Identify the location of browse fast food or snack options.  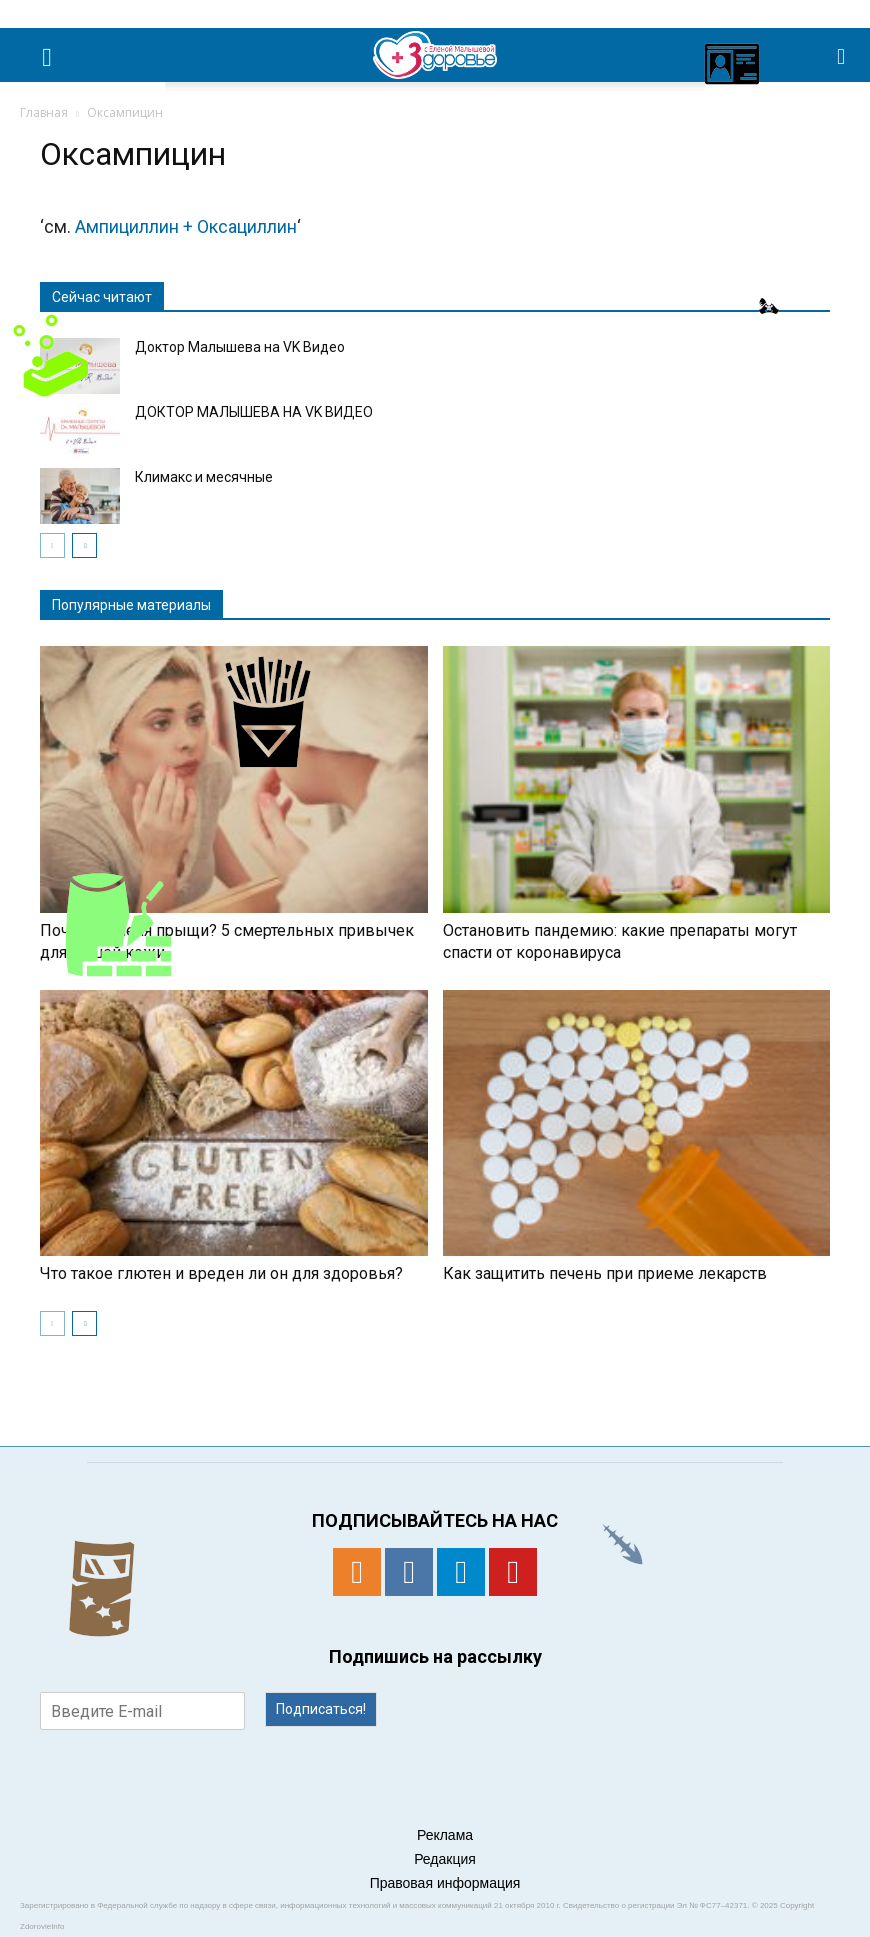
(268, 712).